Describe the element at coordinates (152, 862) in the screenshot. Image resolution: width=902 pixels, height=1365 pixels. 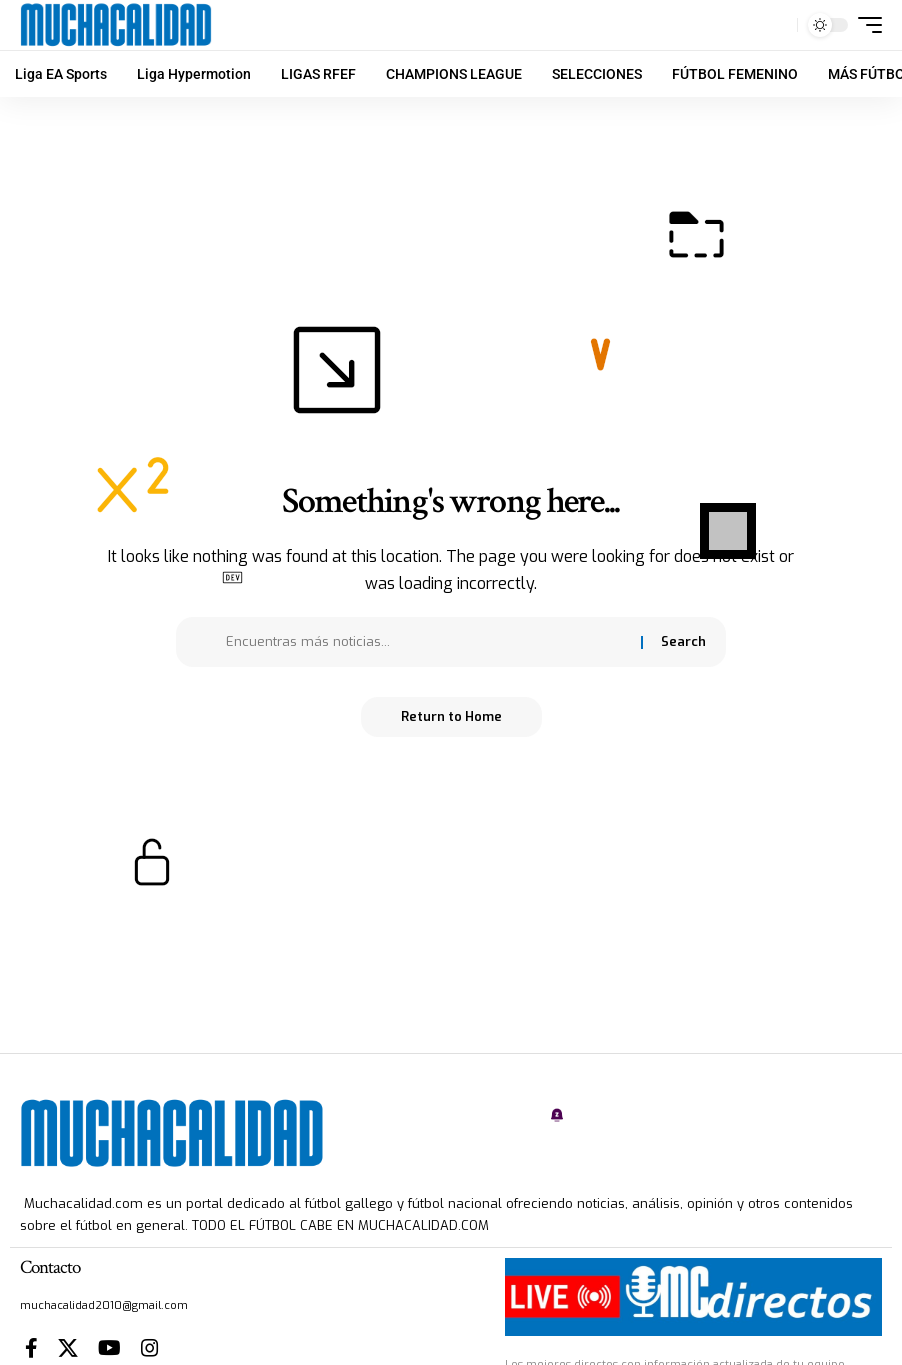
I see `indicates an unlocked or unsecured state` at that location.